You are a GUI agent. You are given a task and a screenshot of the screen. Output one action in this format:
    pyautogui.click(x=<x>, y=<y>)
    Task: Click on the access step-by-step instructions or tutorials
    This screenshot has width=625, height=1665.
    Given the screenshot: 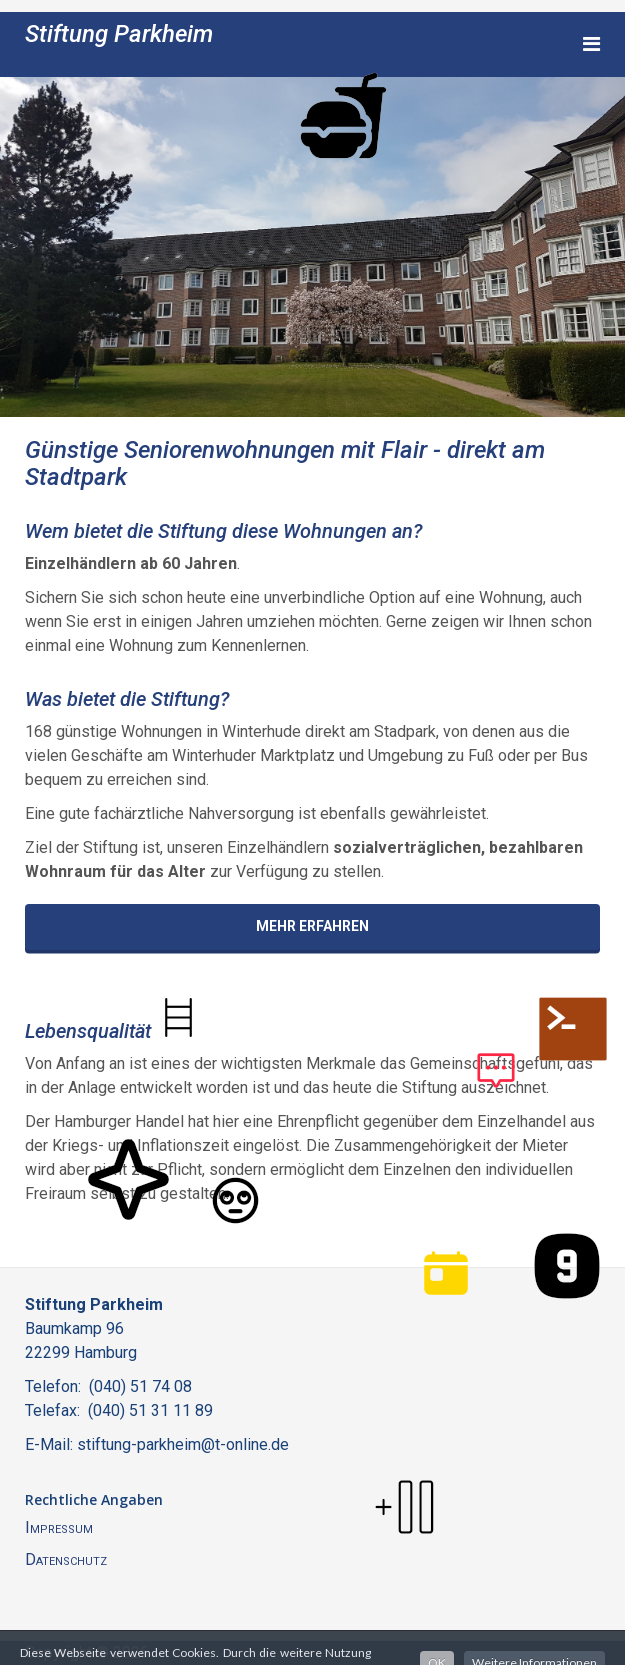 What is the action you would take?
    pyautogui.click(x=178, y=1017)
    